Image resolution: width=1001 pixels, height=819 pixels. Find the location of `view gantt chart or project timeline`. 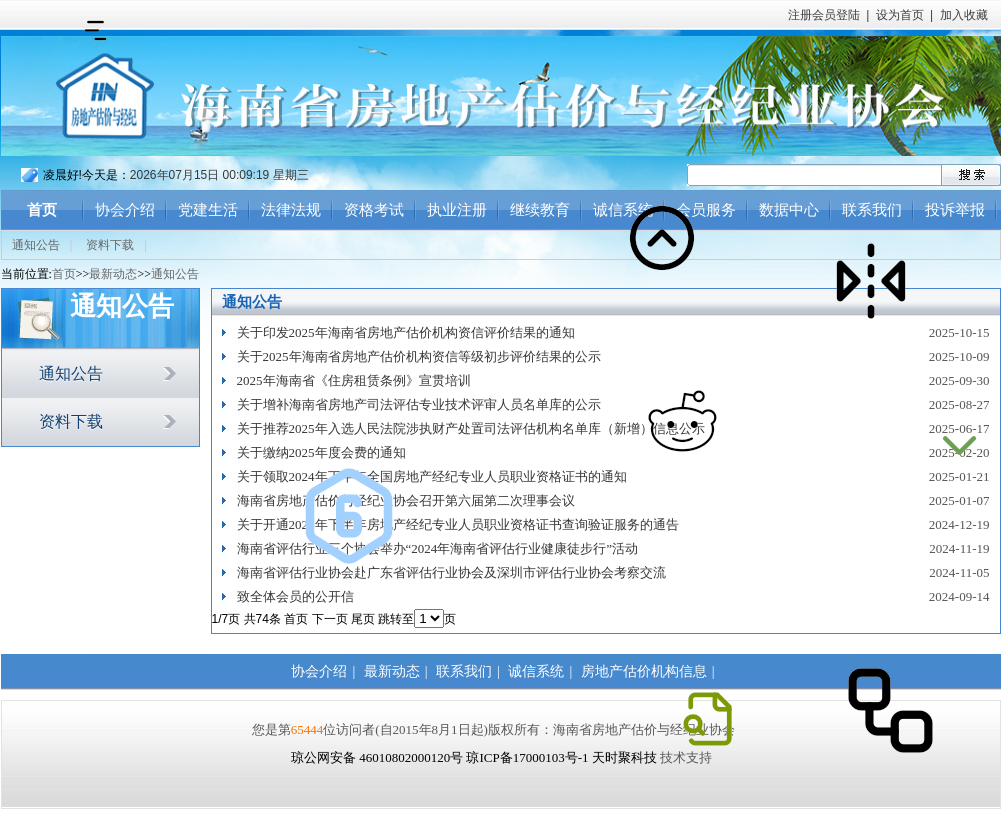

view gantt chart or project timeline is located at coordinates (95, 30).